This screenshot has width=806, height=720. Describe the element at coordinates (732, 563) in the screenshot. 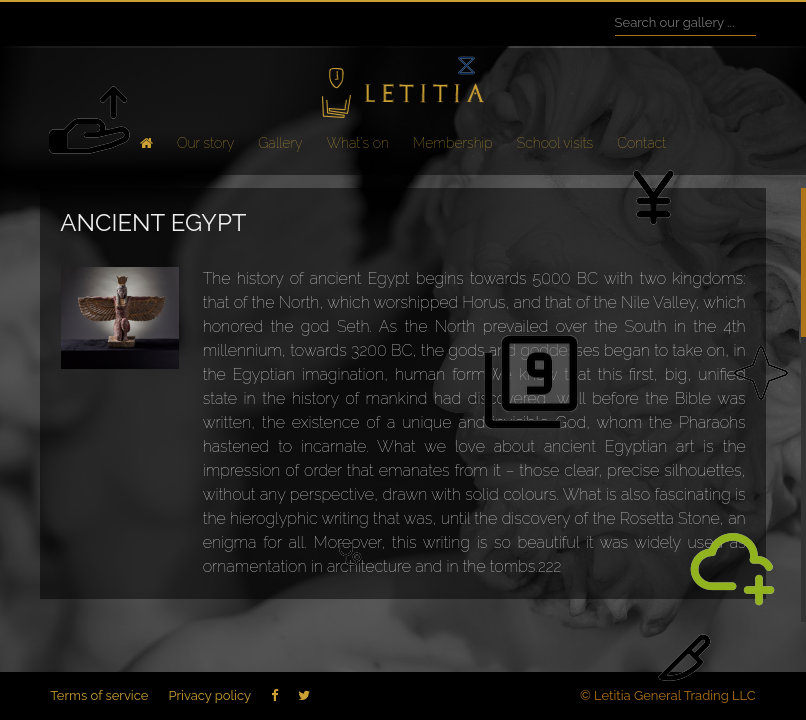

I see `upload a new file to cloud storage` at that location.